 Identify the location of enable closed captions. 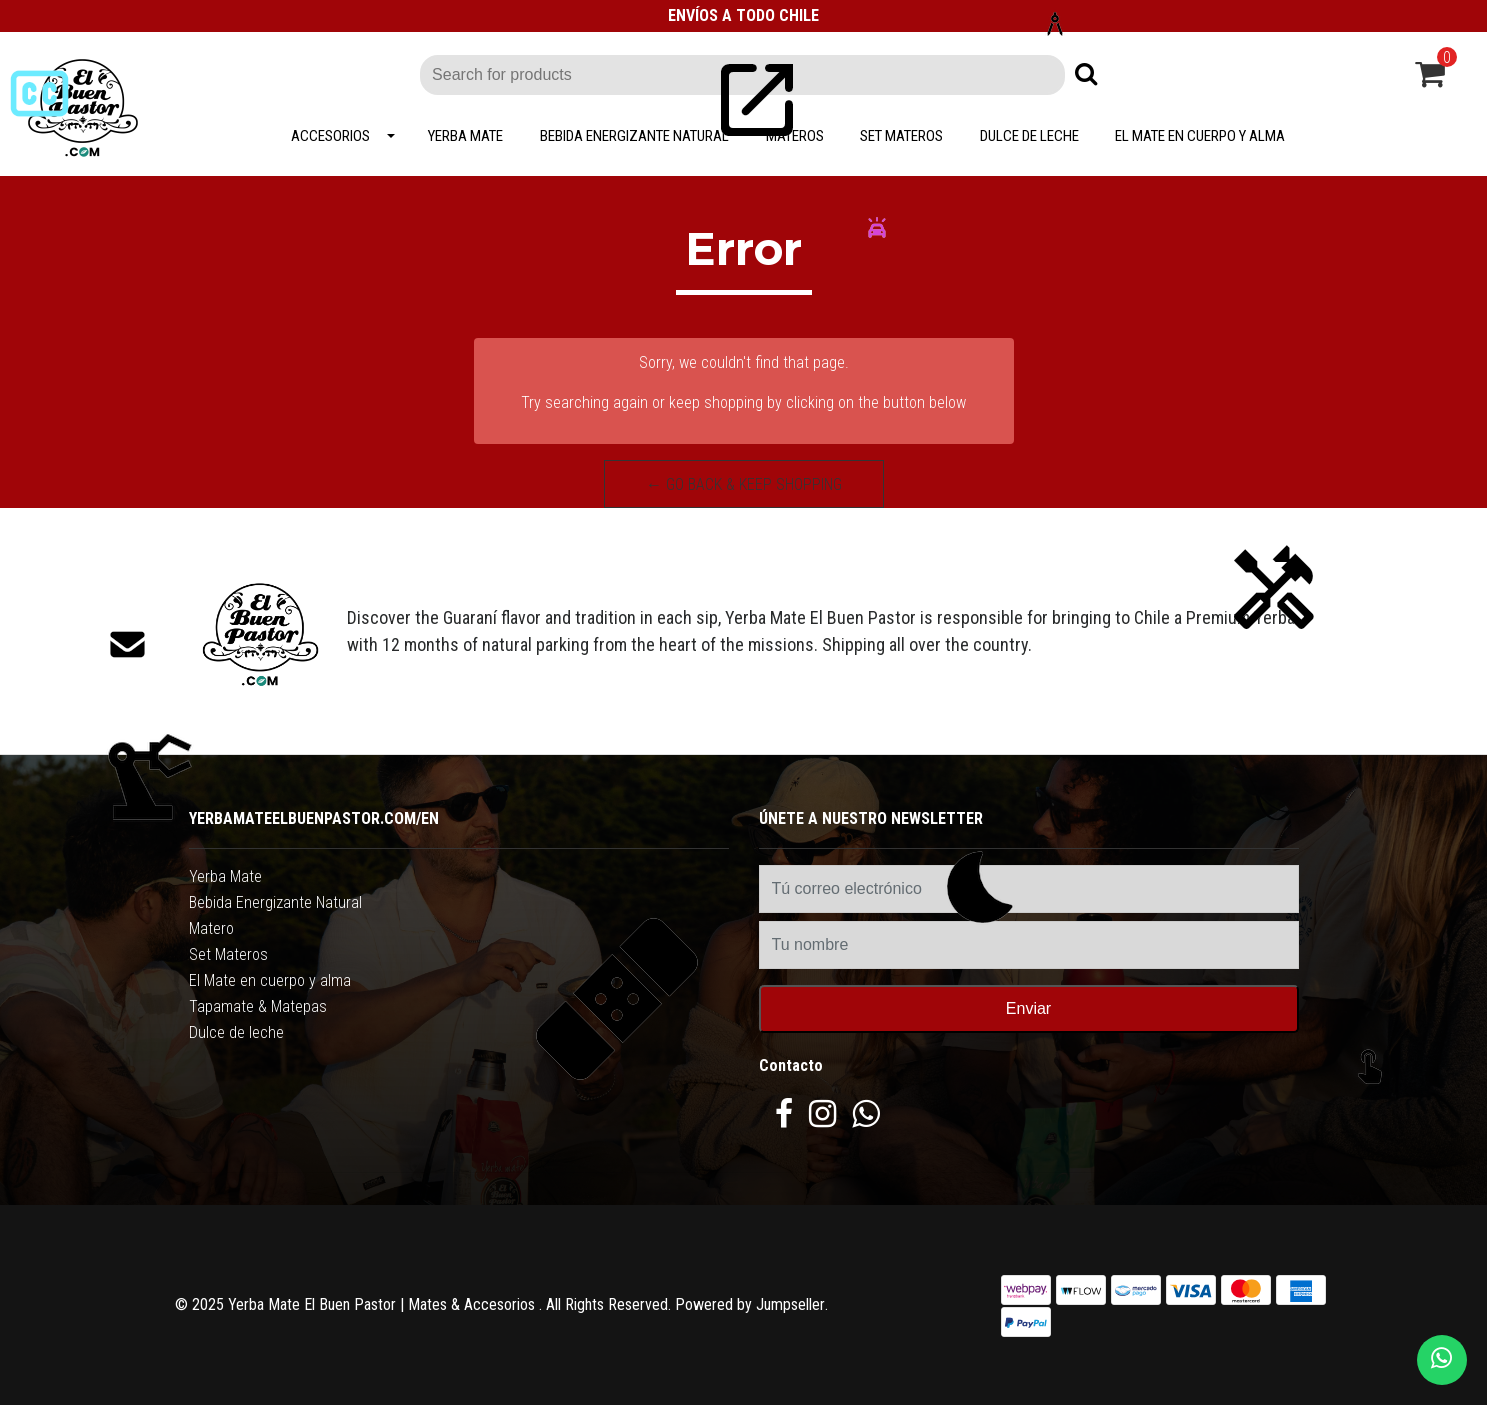
(39, 93).